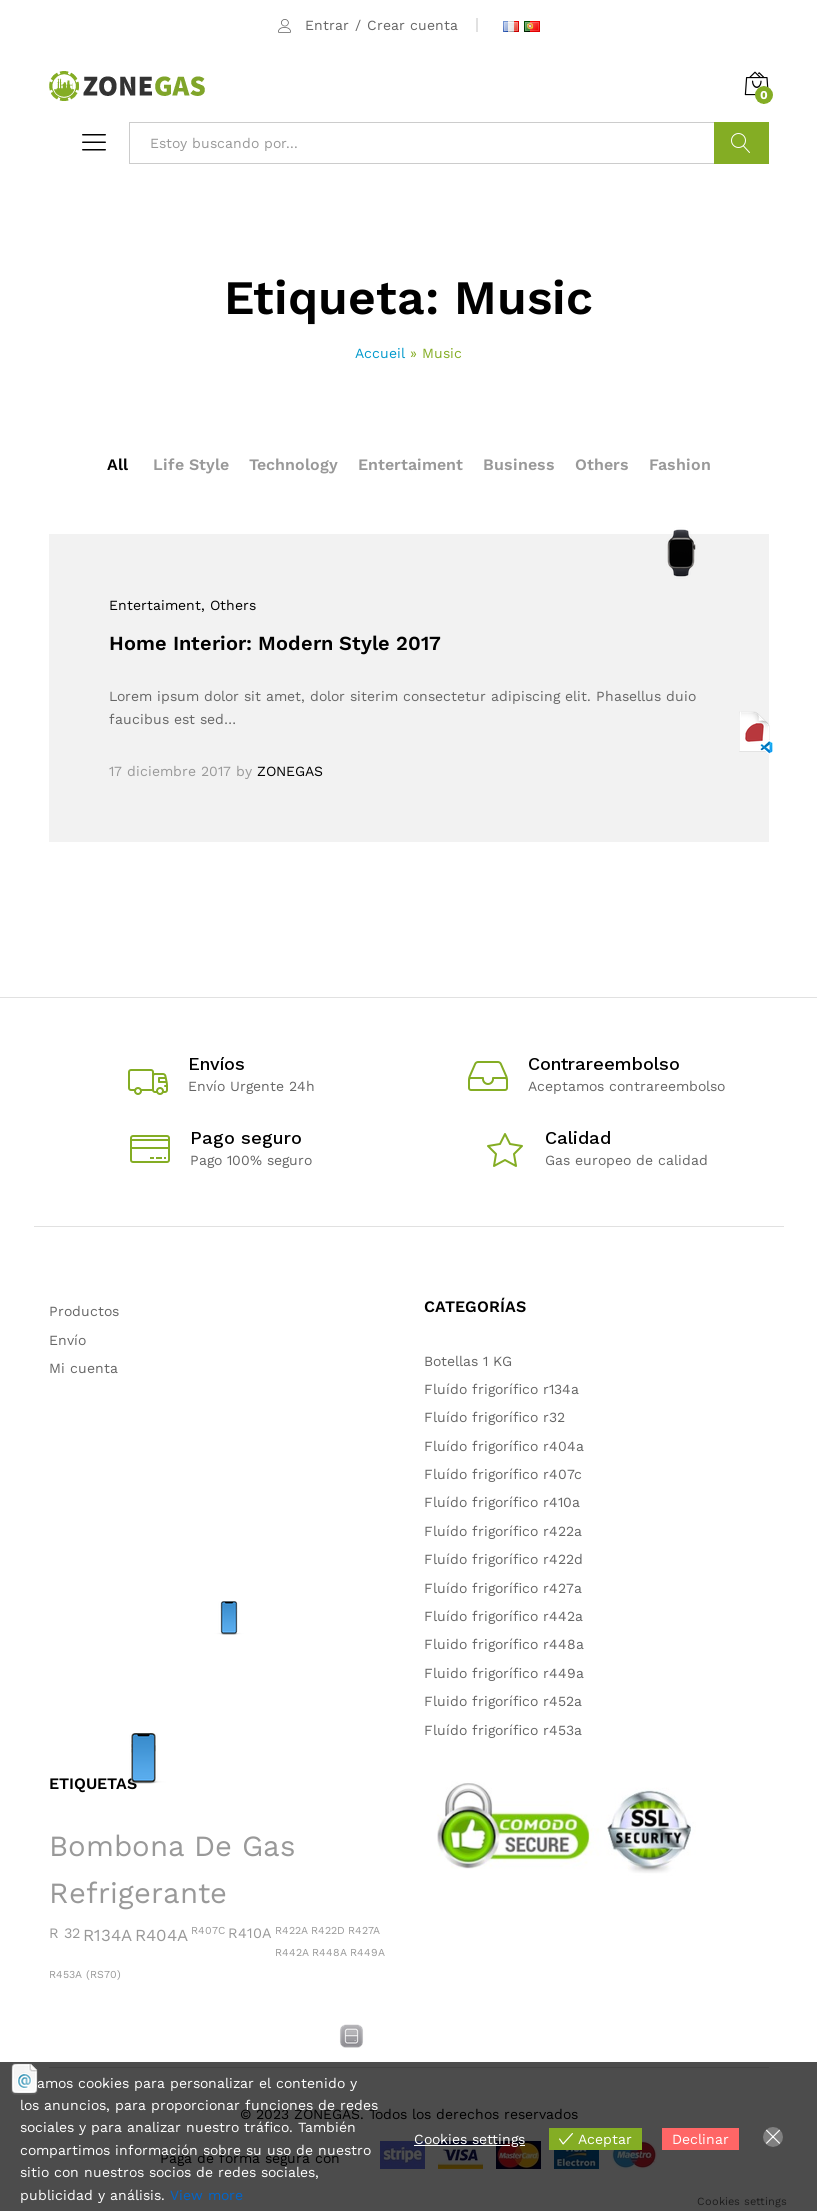  Describe the element at coordinates (229, 1618) in the screenshot. I see `iPhone XR device icon for system identification` at that location.